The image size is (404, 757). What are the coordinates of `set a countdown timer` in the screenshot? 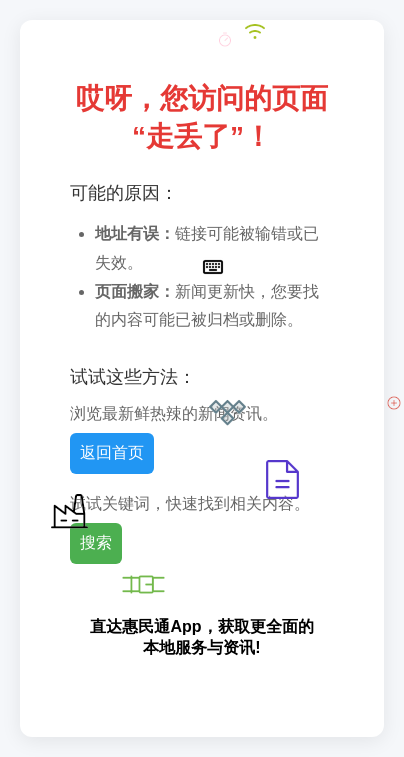 It's located at (225, 40).